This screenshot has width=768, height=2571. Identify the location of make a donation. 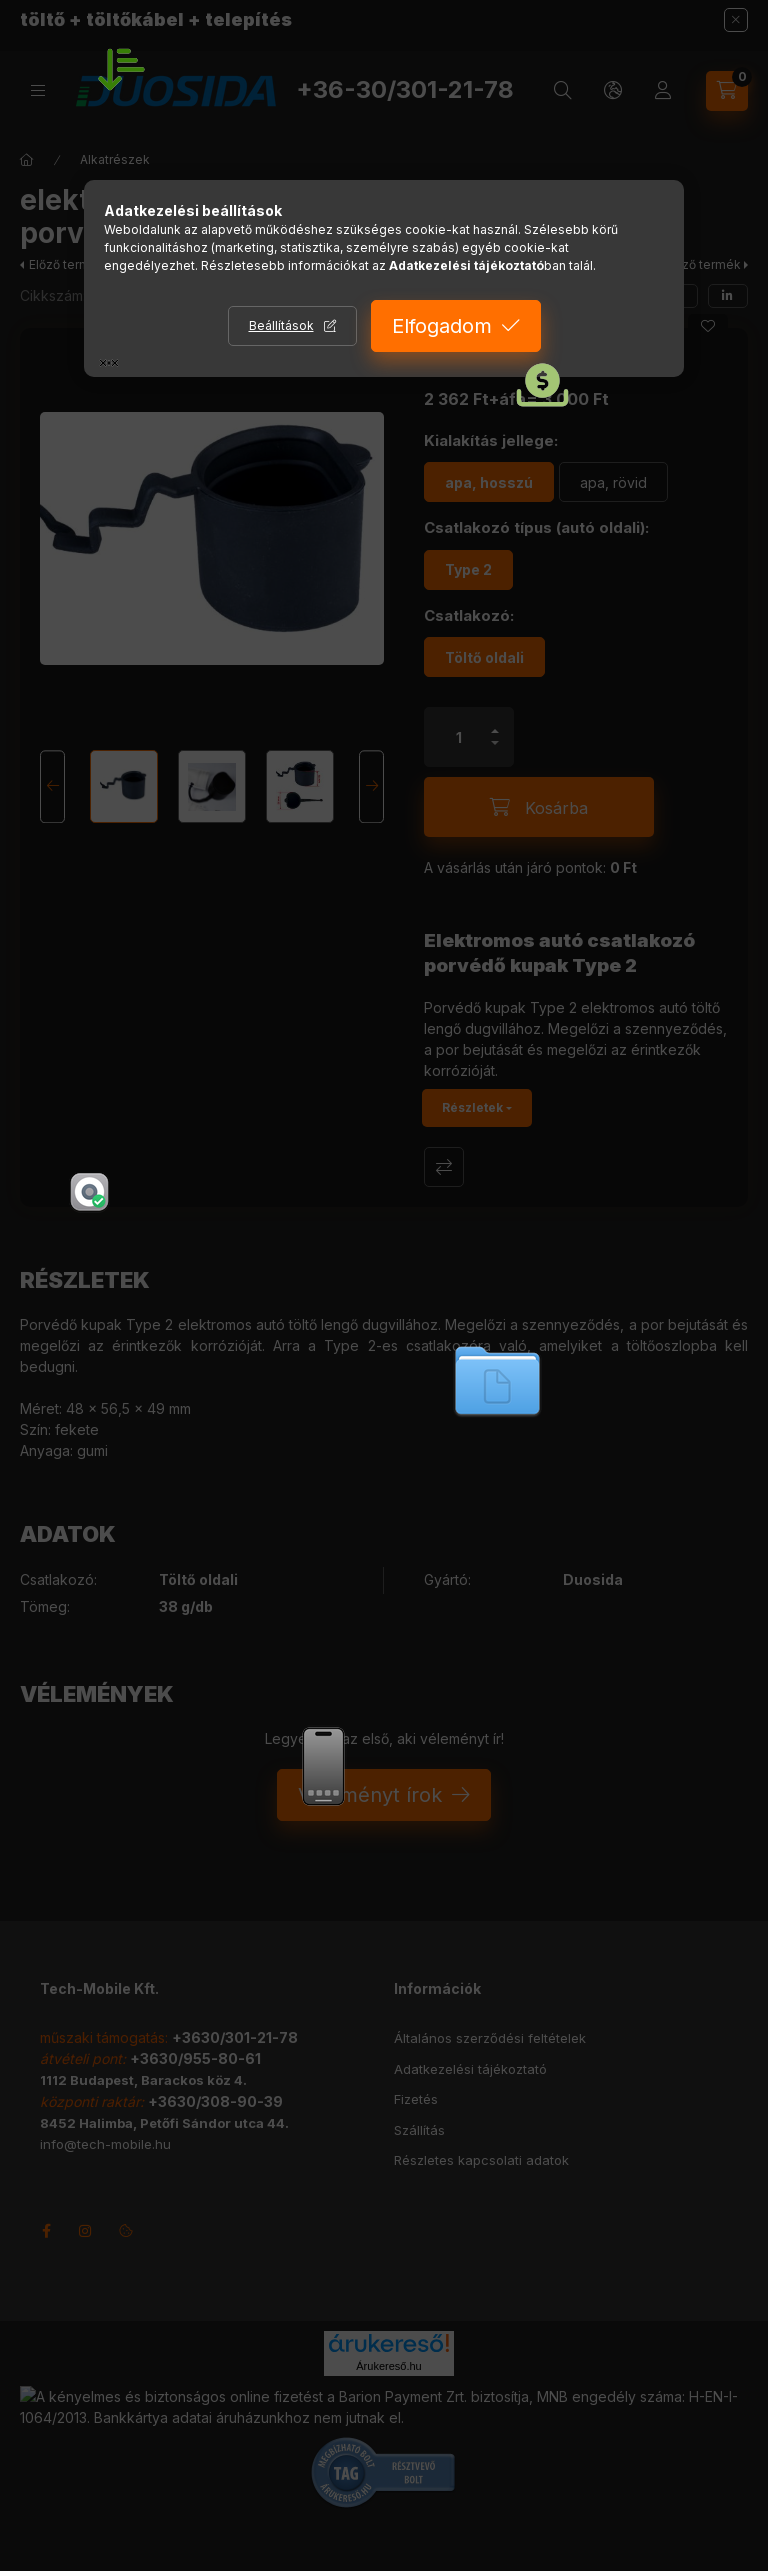
(542, 383).